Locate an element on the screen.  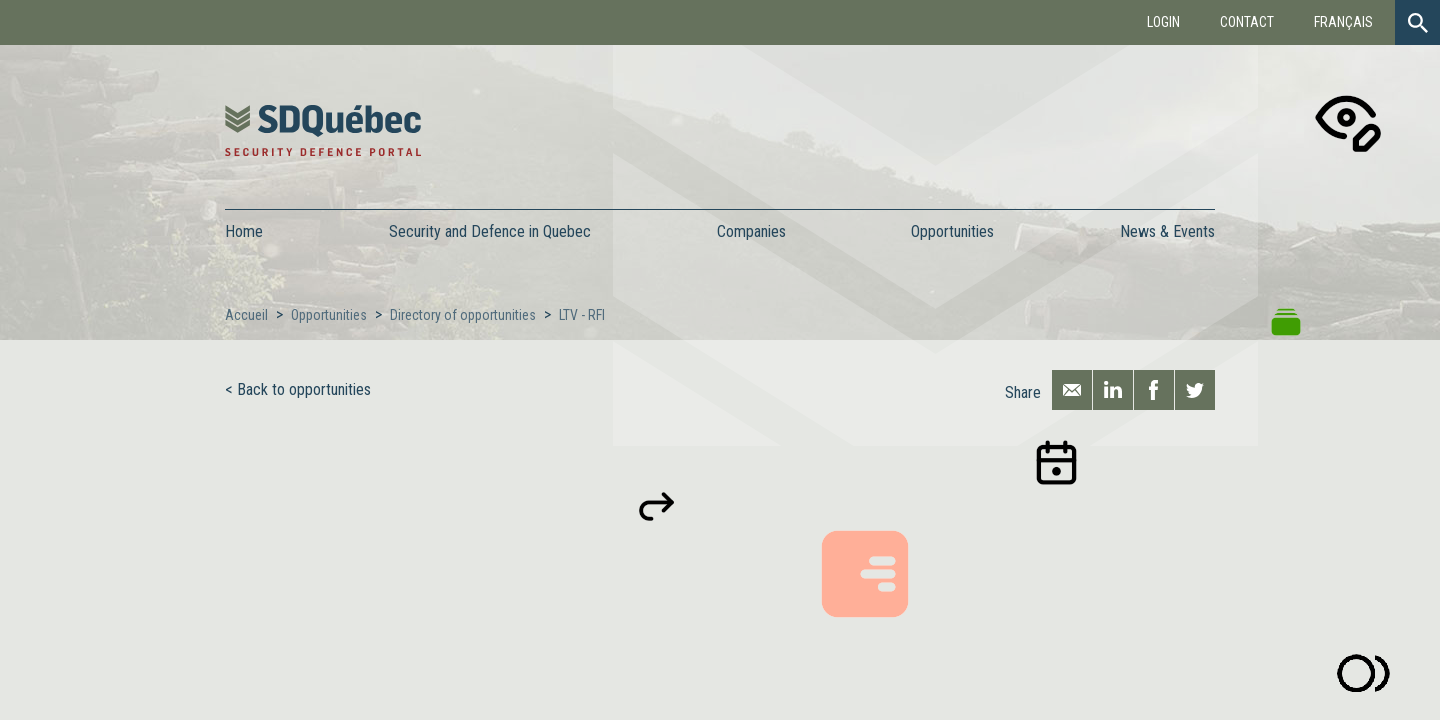
indicates active recording or live streaming status is located at coordinates (1363, 673).